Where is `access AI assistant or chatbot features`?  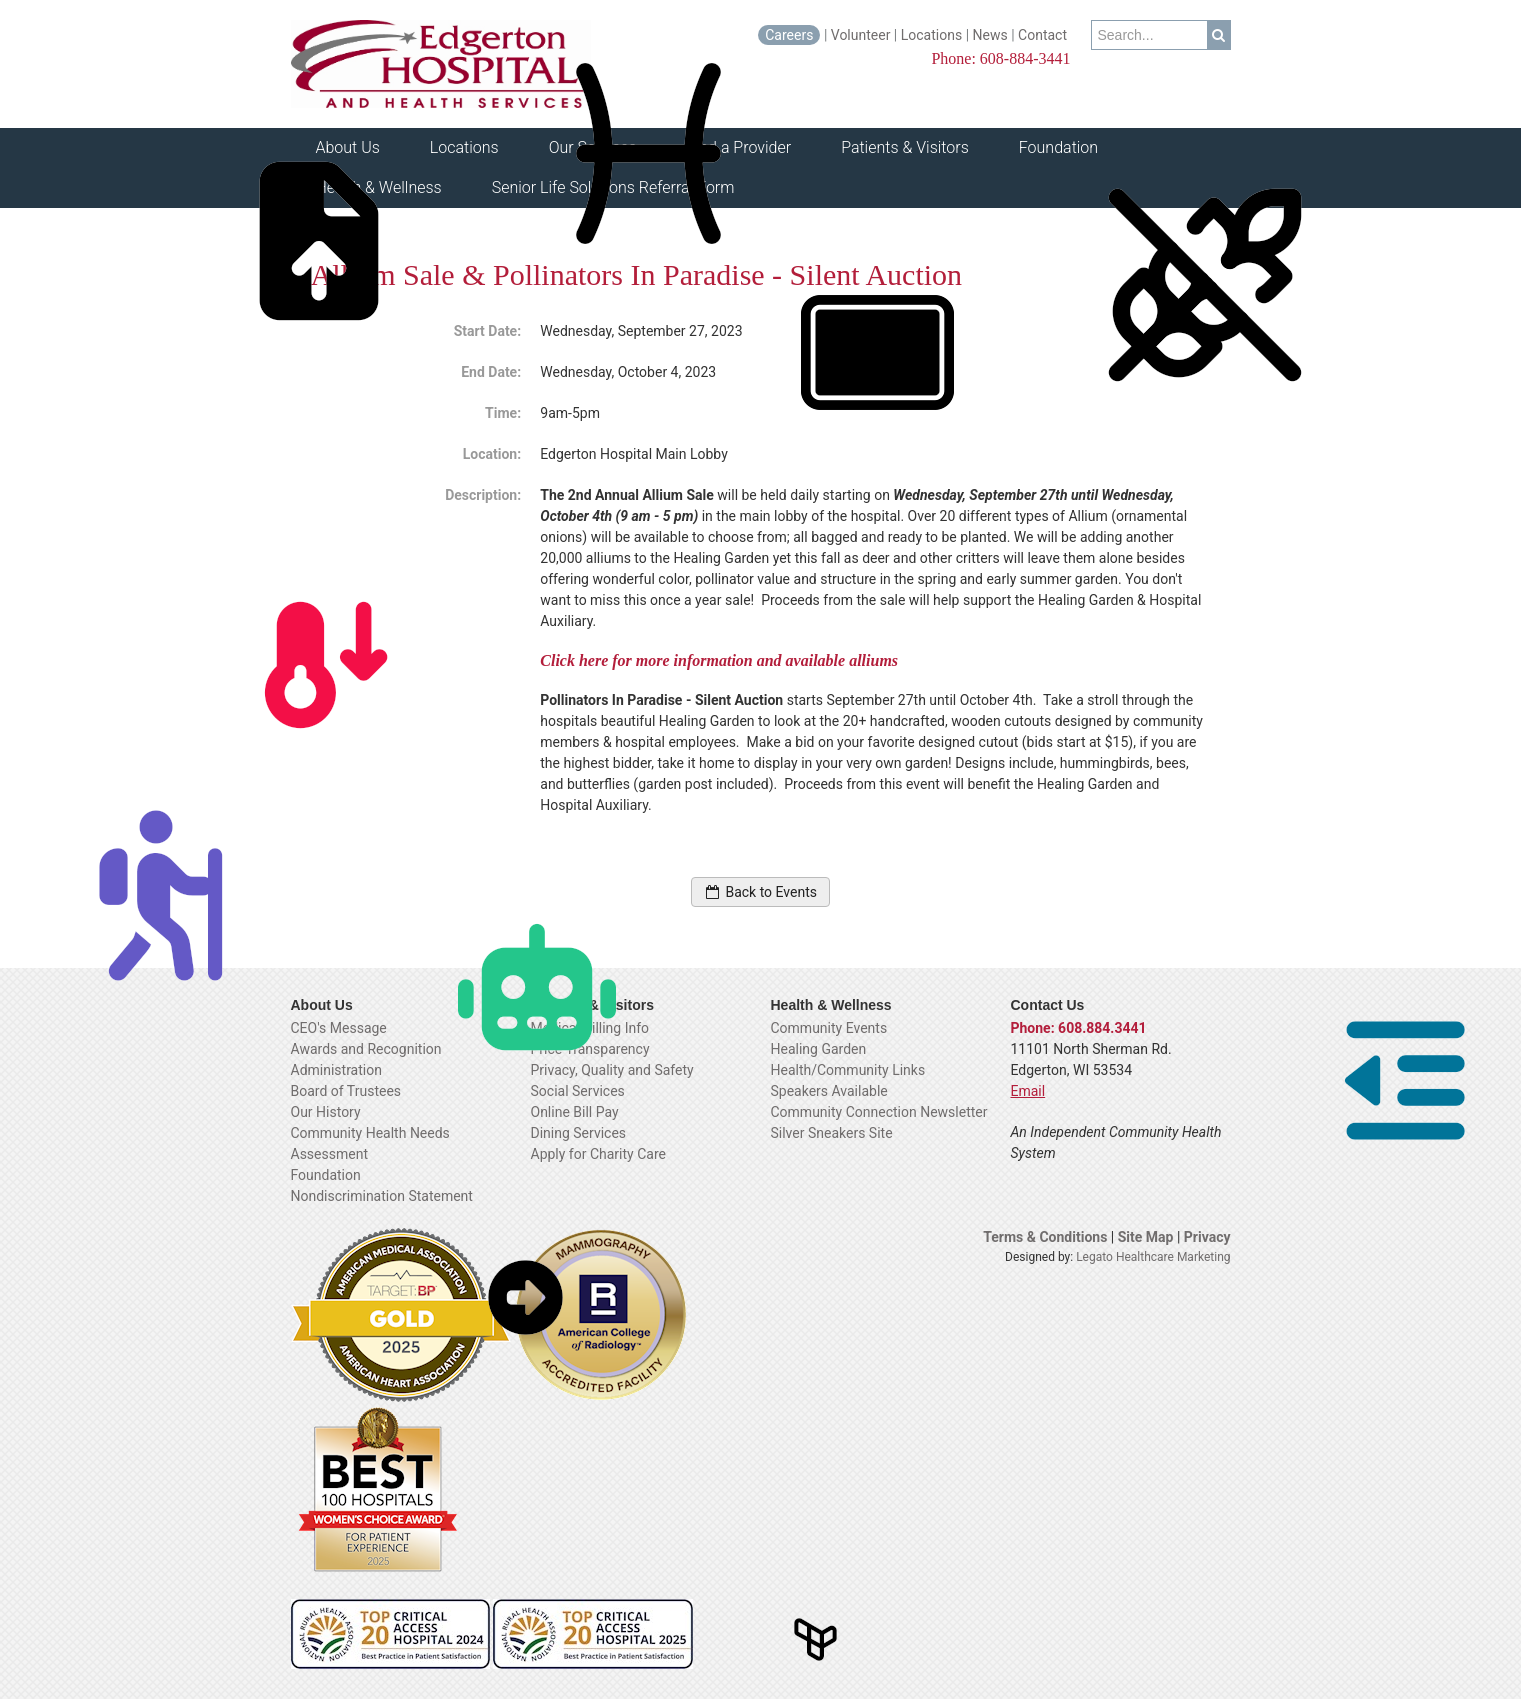
access AI assistant or chatbot features is located at coordinates (537, 995).